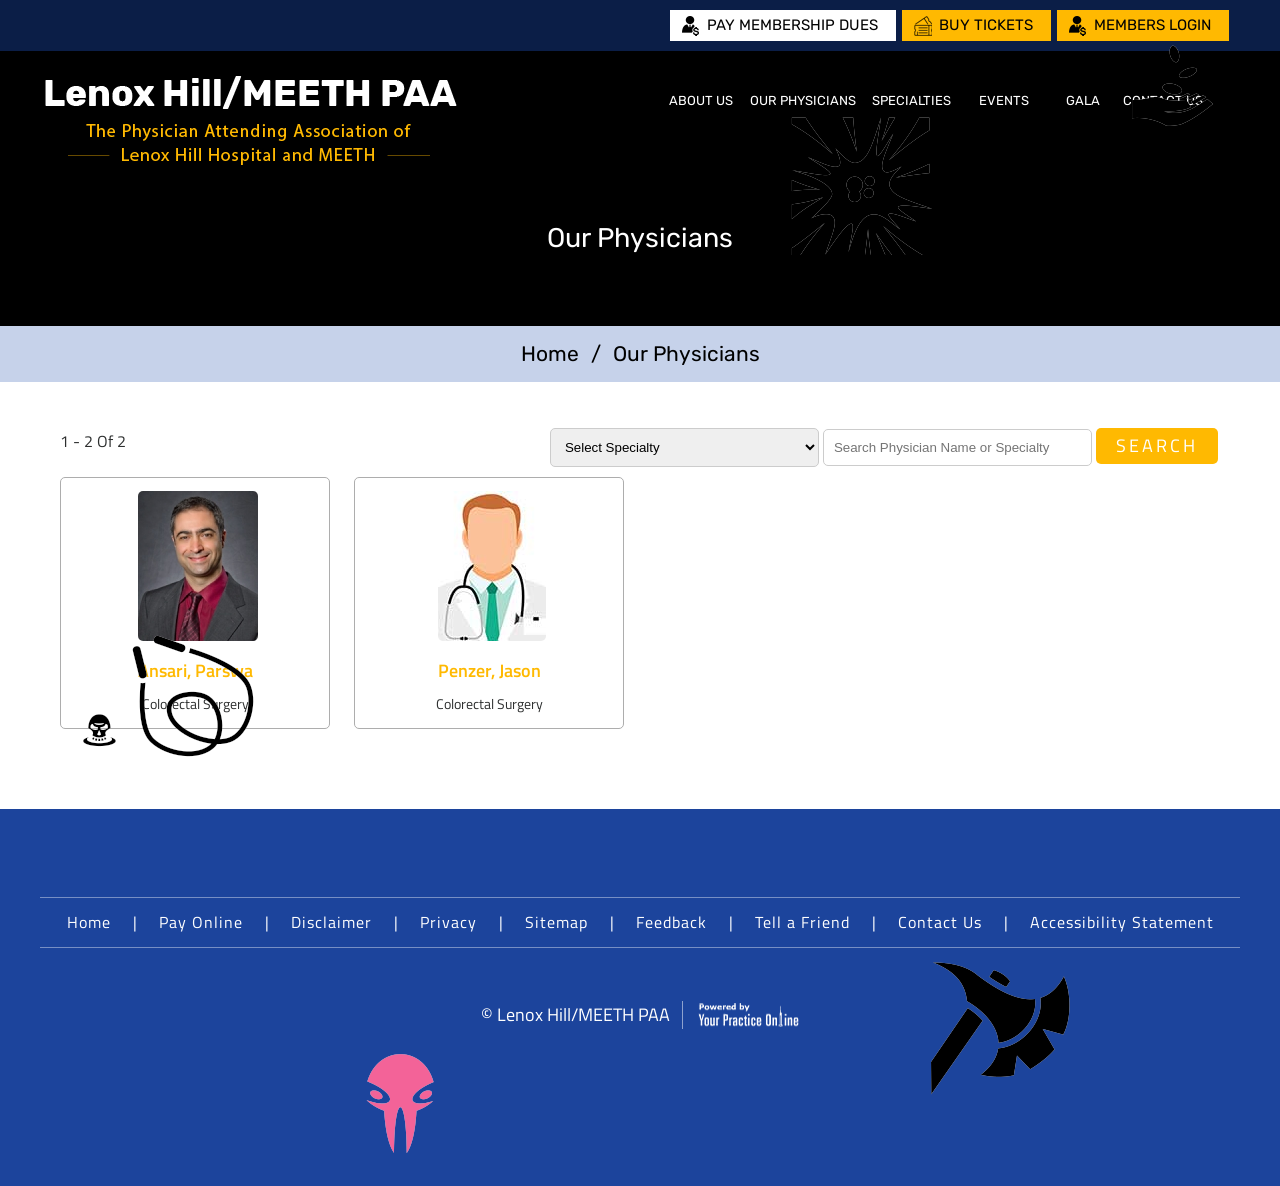 This screenshot has height=1186, width=1280. What do you see at coordinates (193, 696) in the screenshot?
I see `access jump rope or skipping exercises` at bounding box center [193, 696].